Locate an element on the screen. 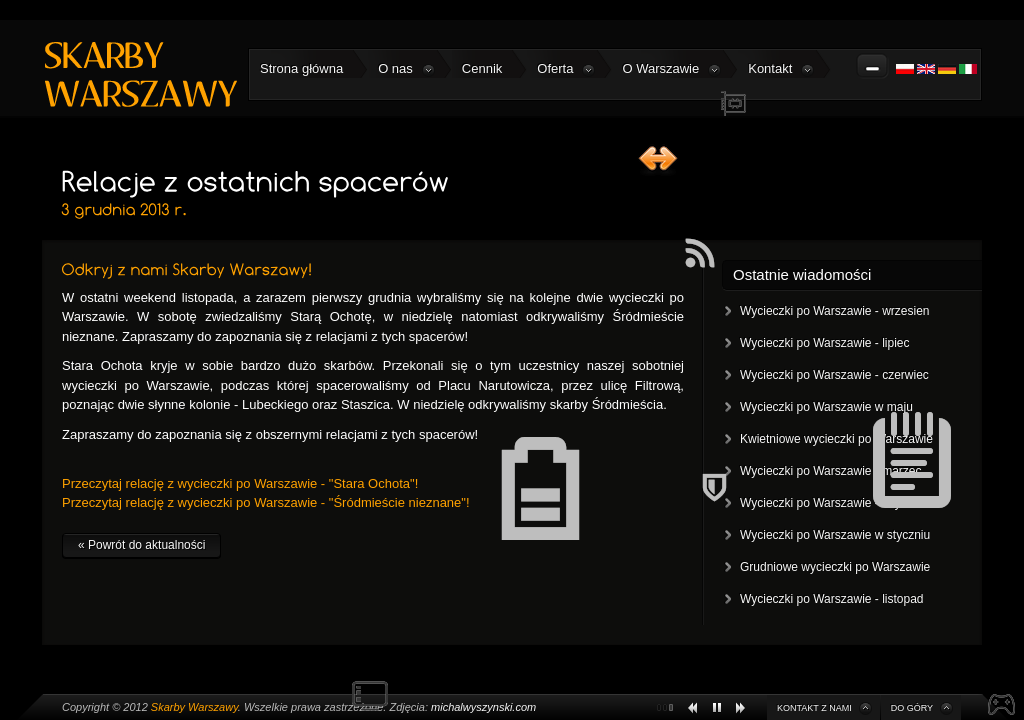  indicates battery level is good (approximately 50-75% charged) is located at coordinates (540, 488).